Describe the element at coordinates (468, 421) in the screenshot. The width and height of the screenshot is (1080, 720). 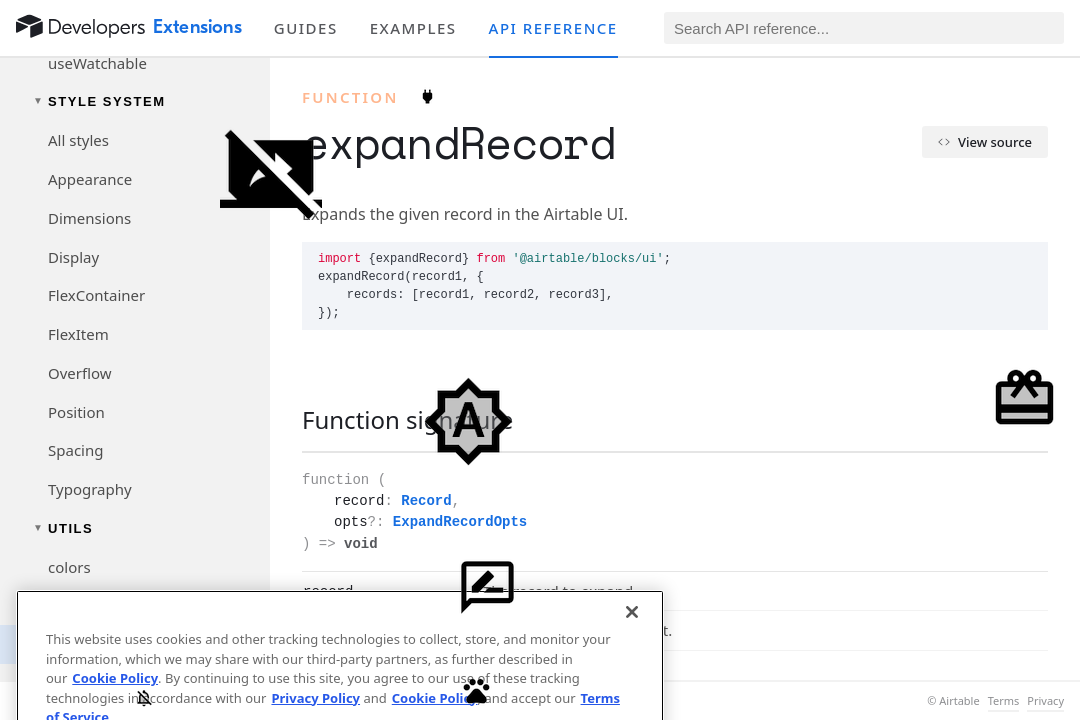
I see `enable automatic brightness adjustment` at that location.